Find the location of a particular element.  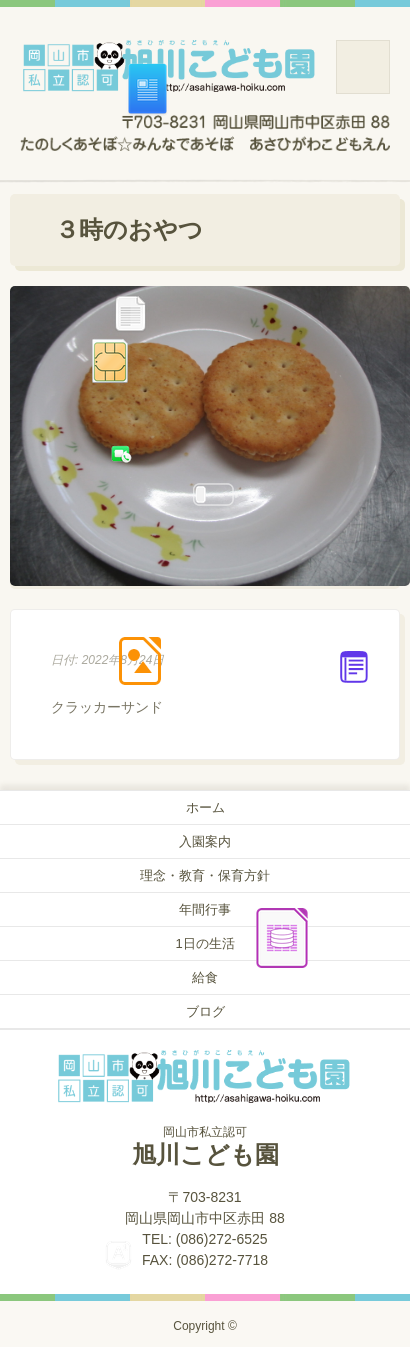

indicates battery is at 20% charge is located at coordinates (215, 494).